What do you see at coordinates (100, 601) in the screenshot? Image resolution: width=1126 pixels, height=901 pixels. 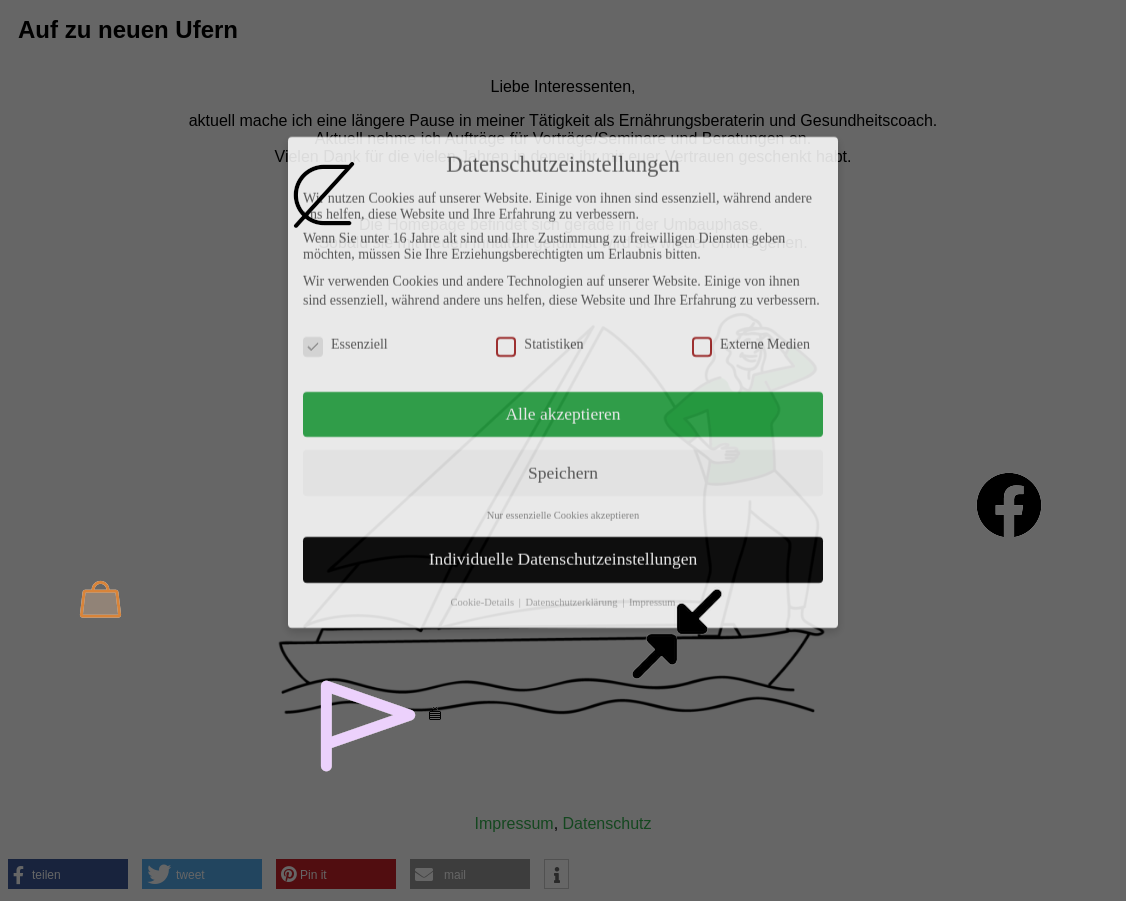 I see `view your shopping bag` at bounding box center [100, 601].